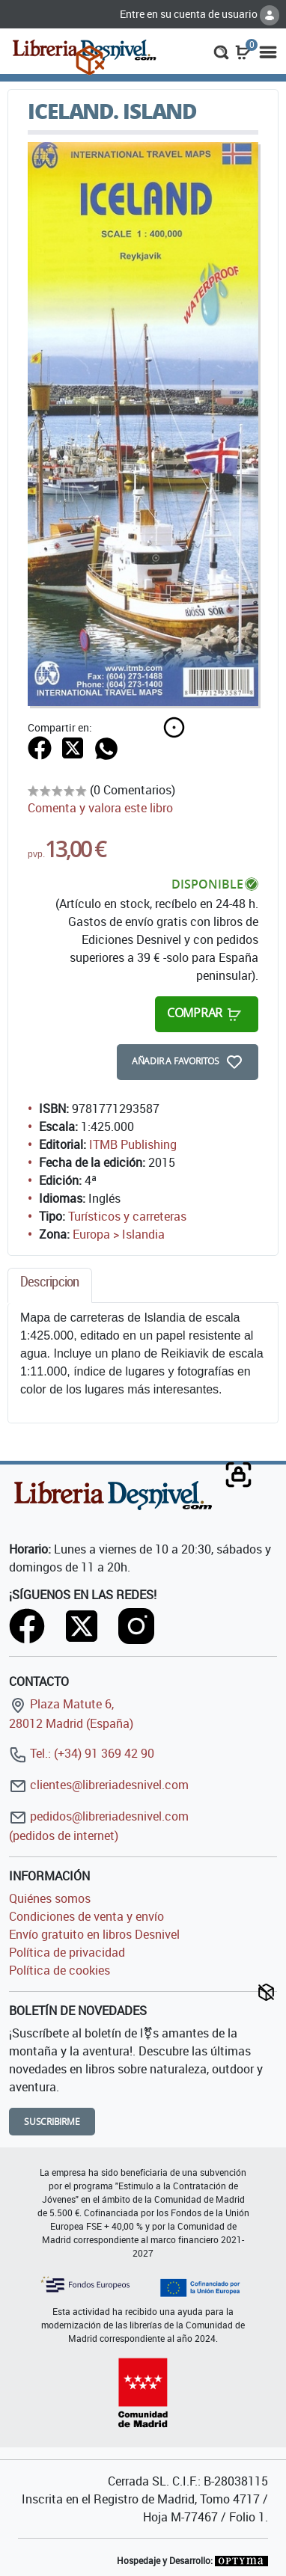 The image size is (286, 2576). Describe the element at coordinates (238, 1474) in the screenshot. I see `access secure or locked content` at that location.